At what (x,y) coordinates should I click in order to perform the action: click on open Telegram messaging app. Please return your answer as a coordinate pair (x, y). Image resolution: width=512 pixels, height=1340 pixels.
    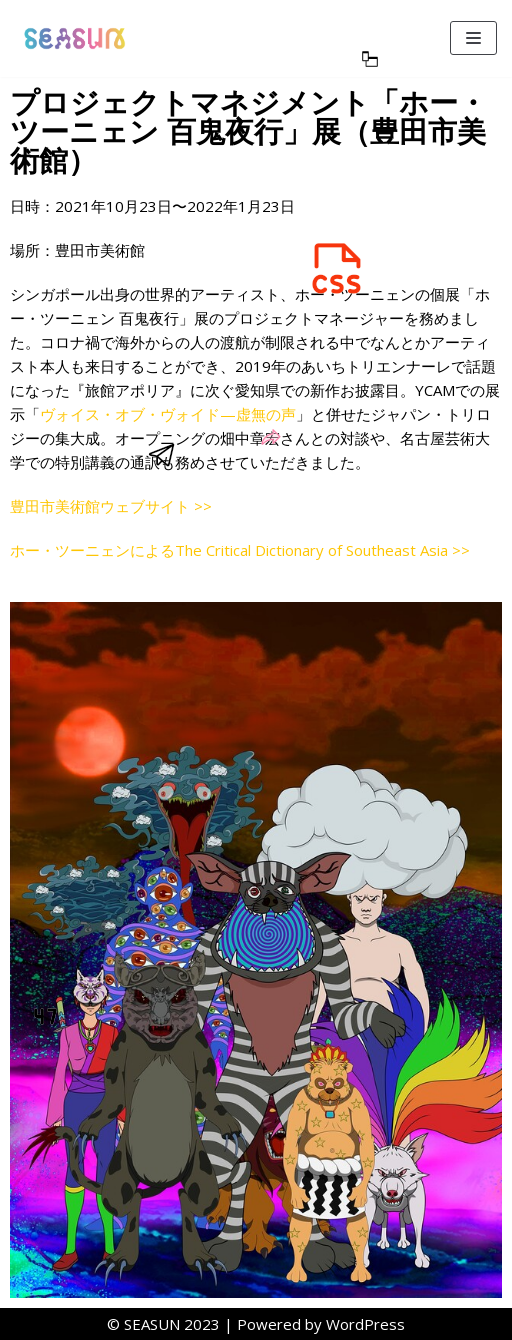
    Looking at the image, I should click on (162, 455).